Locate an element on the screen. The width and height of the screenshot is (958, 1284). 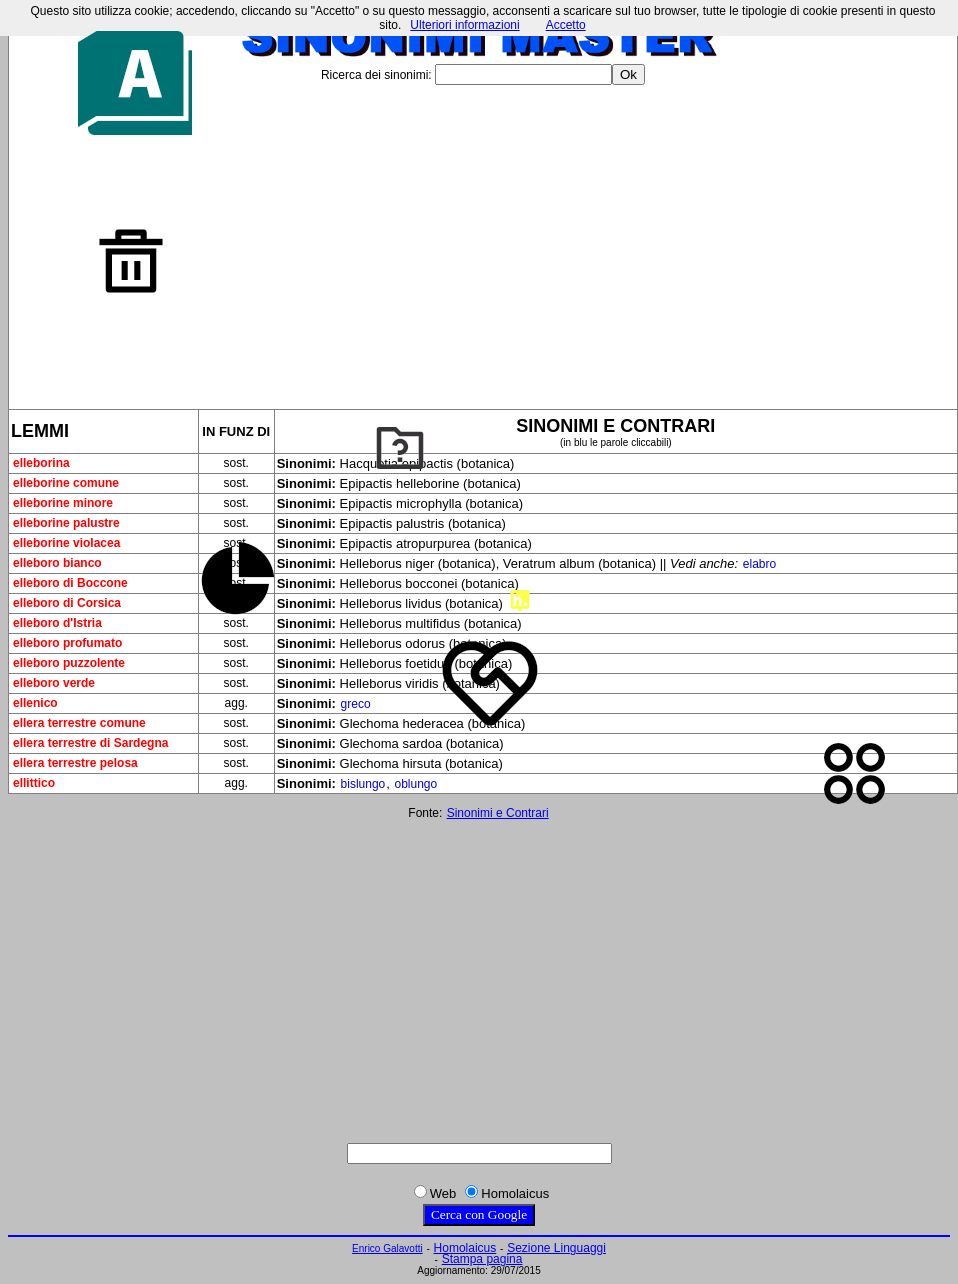
access customer service or support is located at coordinates (490, 683).